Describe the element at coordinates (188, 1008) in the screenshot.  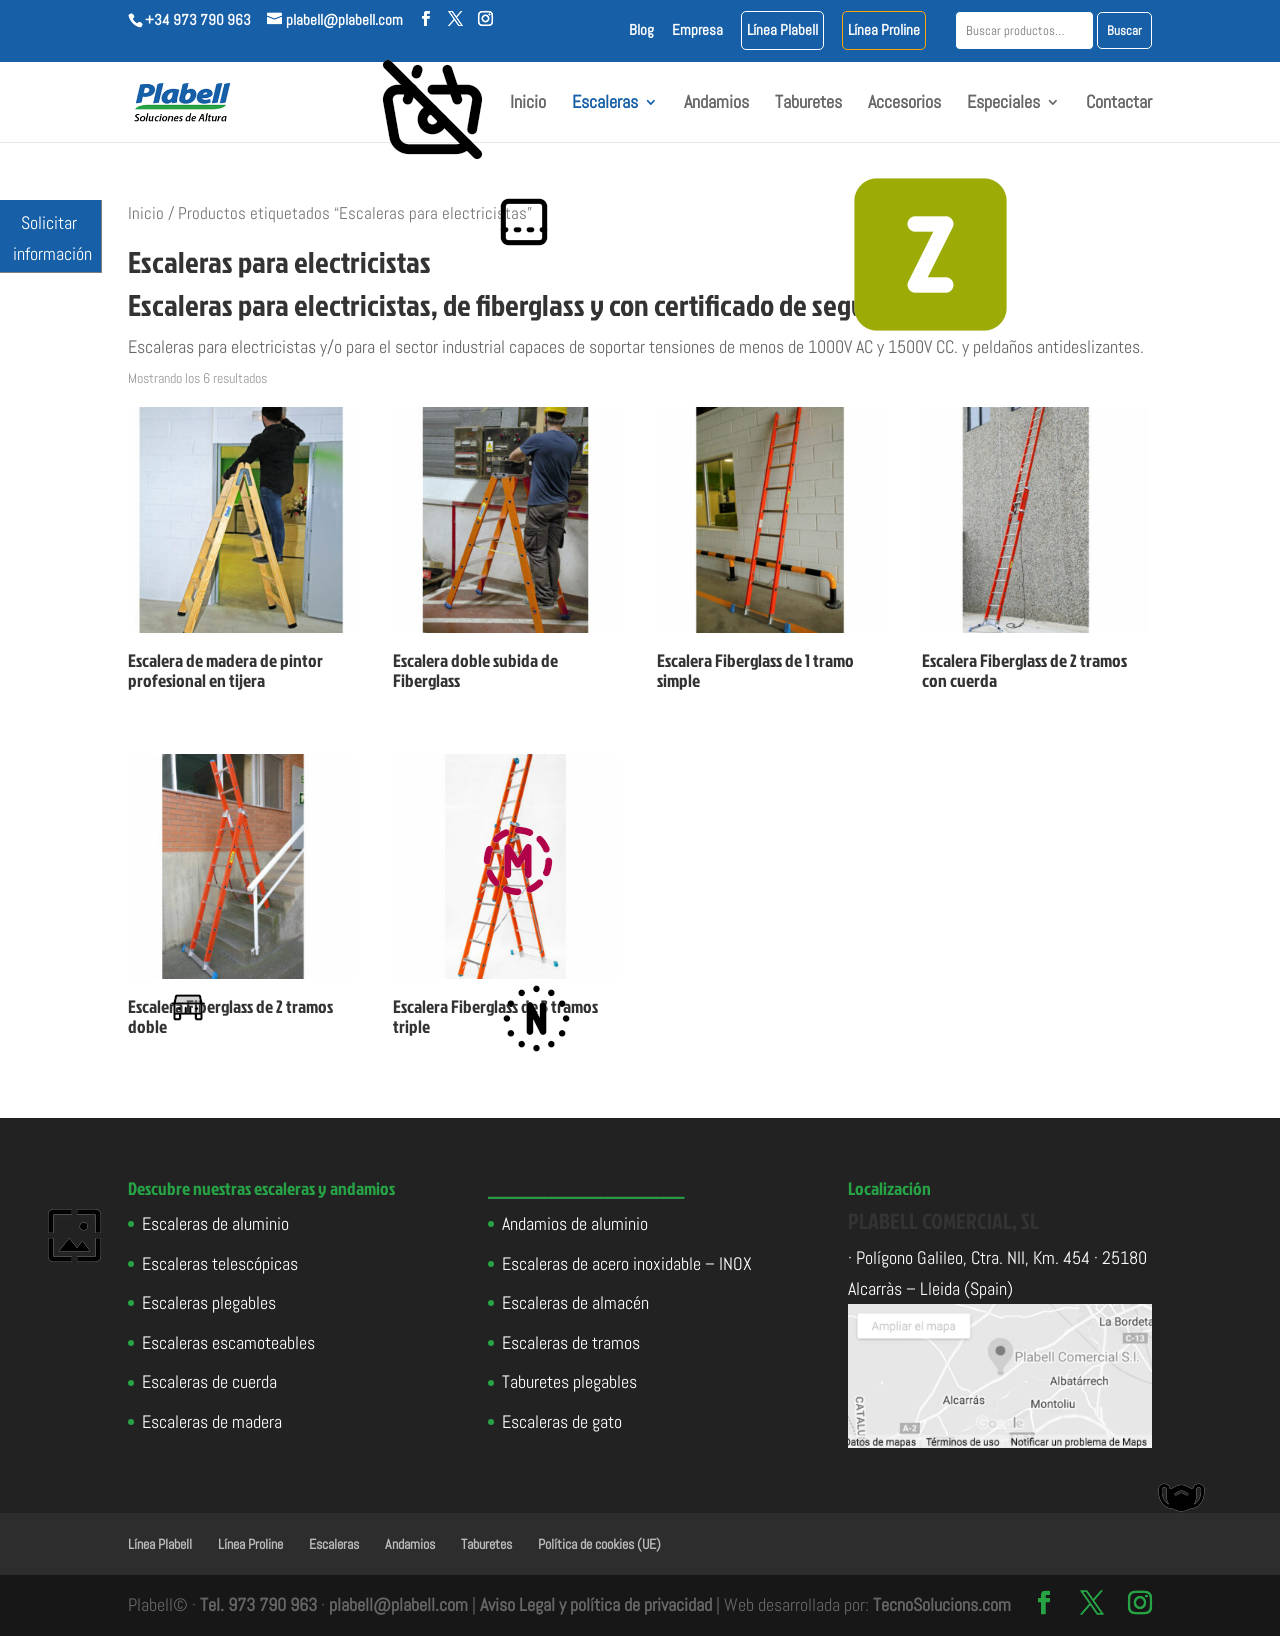
I see `select off-road or adventure vehicle type` at that location.